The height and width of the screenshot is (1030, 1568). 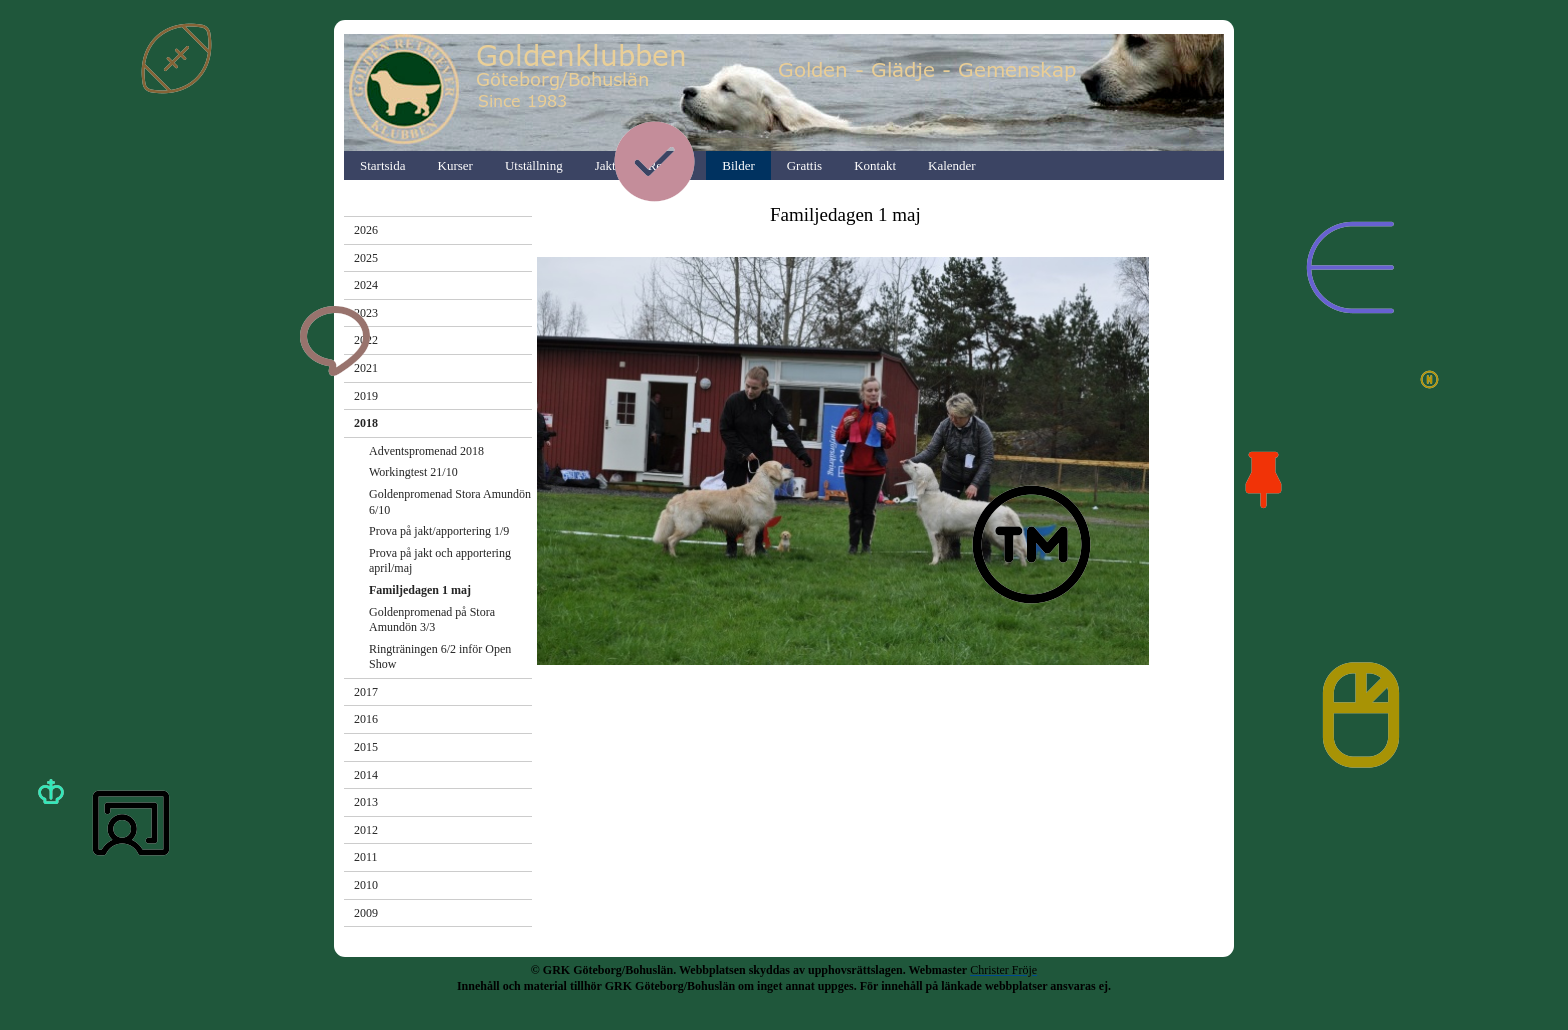 What do you see at coordinates (1352, 267) in the screenshot?
I see `indicates set membership in mathematical notation` at bounding box center [1352, 267].